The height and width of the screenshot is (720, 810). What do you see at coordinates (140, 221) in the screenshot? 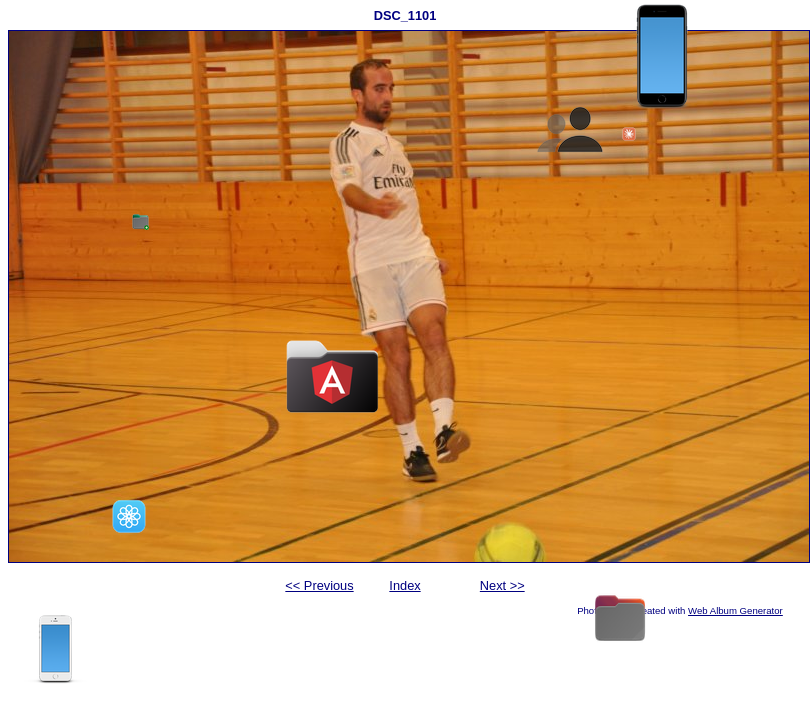
I see `create a new folder` at bounding box center [140, 221].